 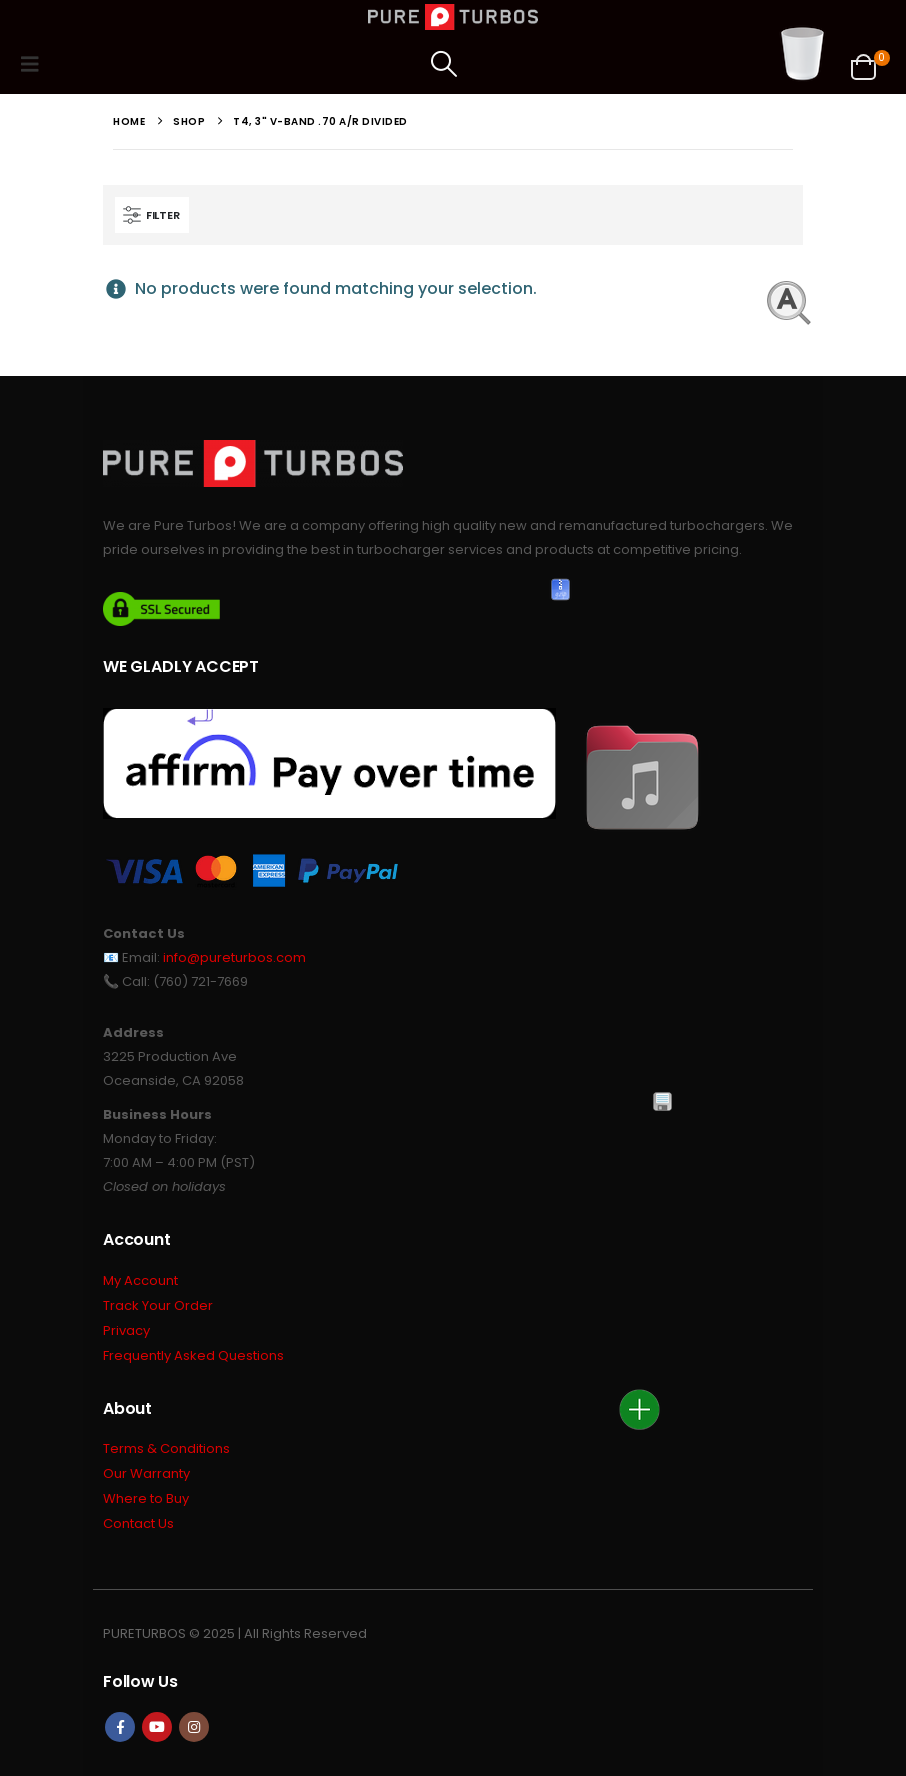 What do you see at coordinates (802, 53) in the screenshot?
I see `TrashIcon` at bounding box center [802, 53].